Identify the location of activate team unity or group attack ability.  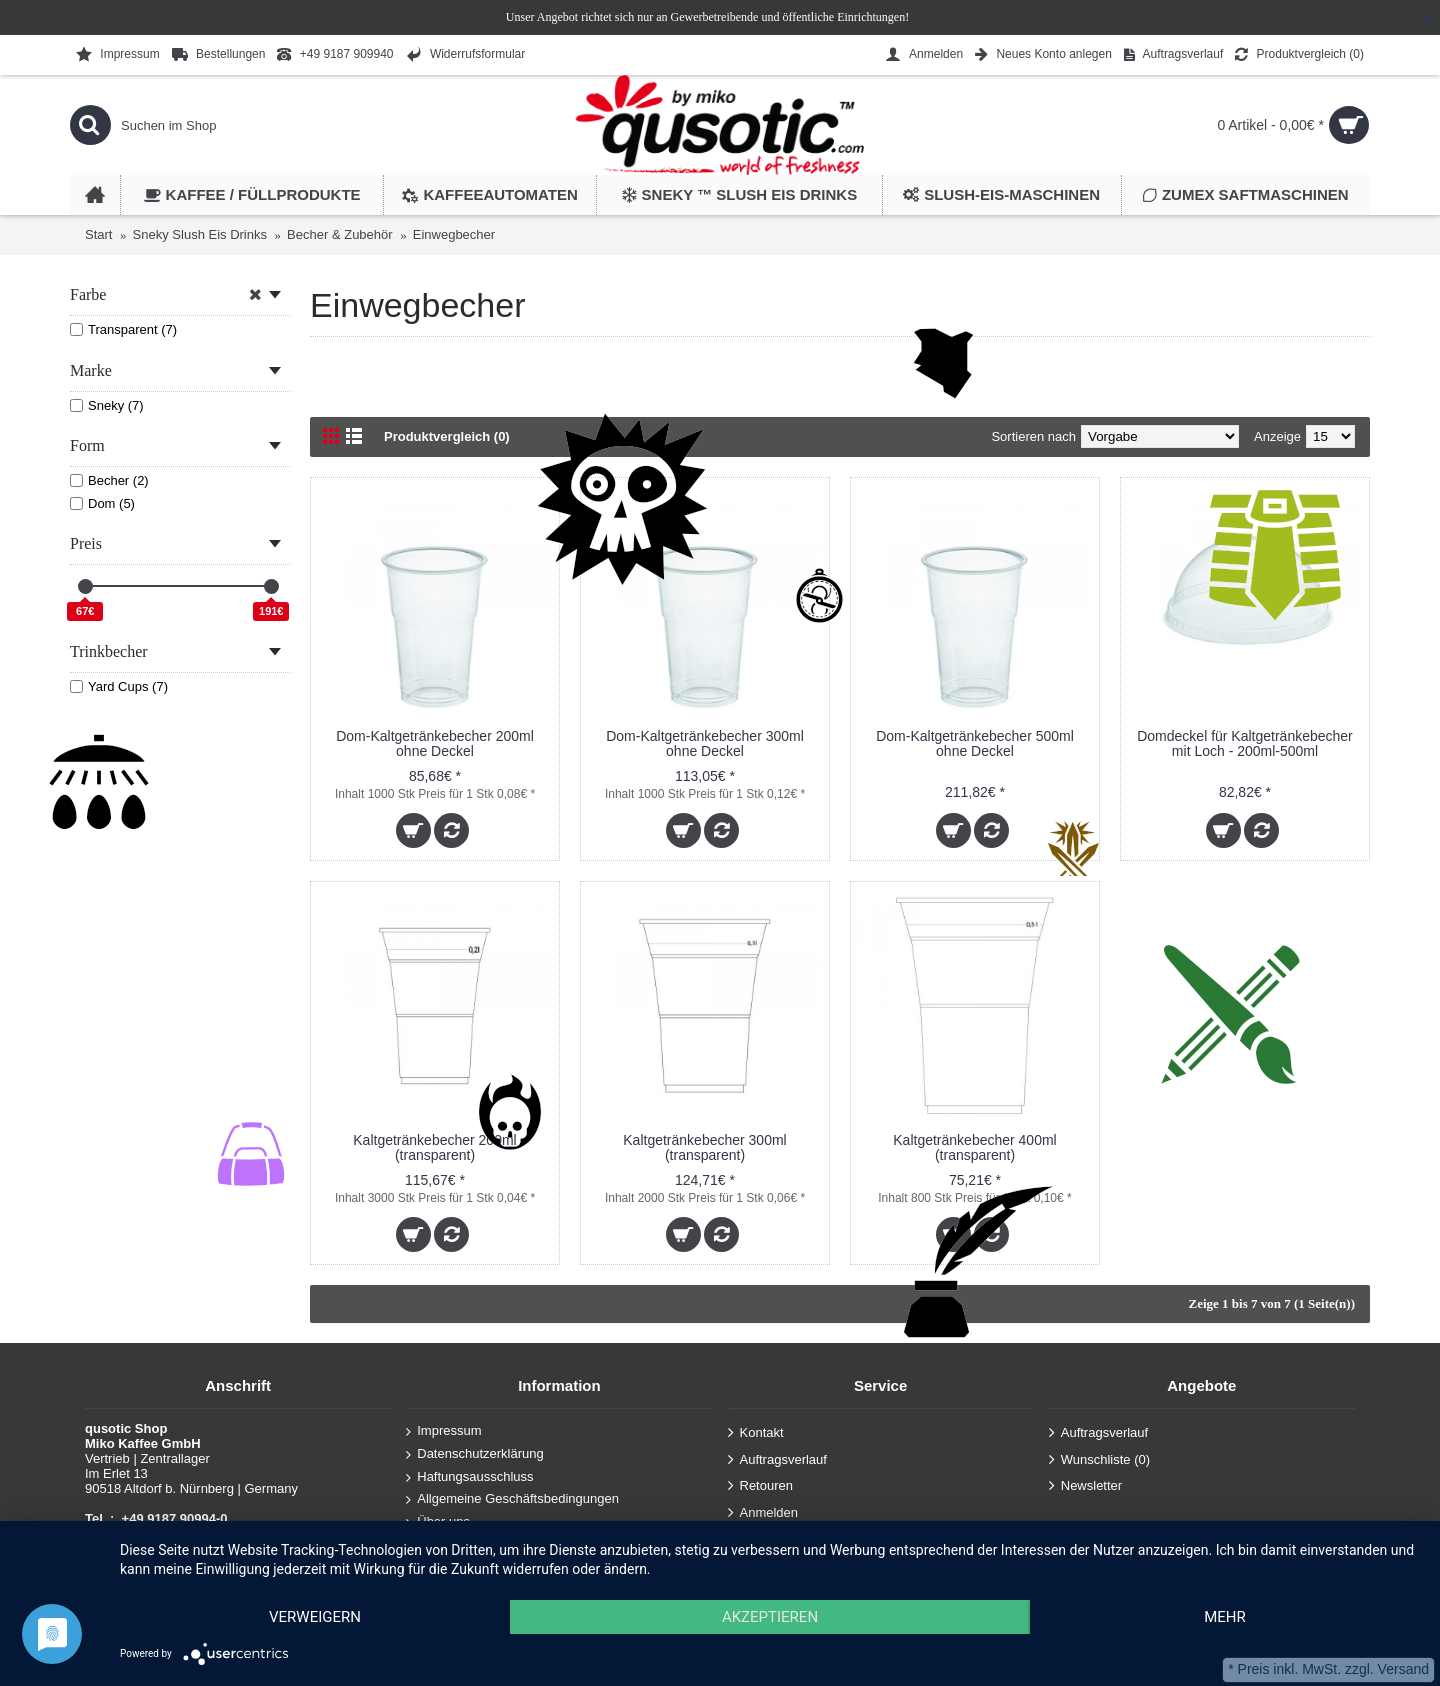
(1073, 848).